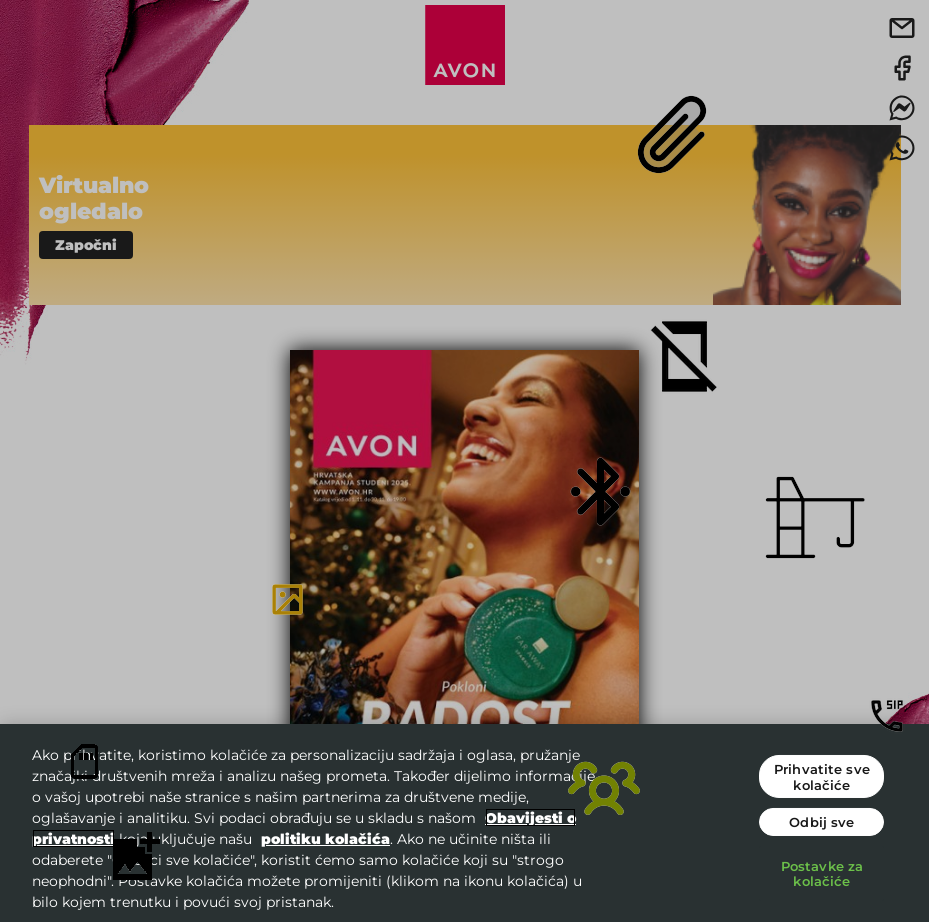 The width and height of the screenshot is (929, 922). What do you see at coordinates (600, 491) in the screenshot?
I see `indicates an active bluetooth connection` at bounding box center [600, 491].